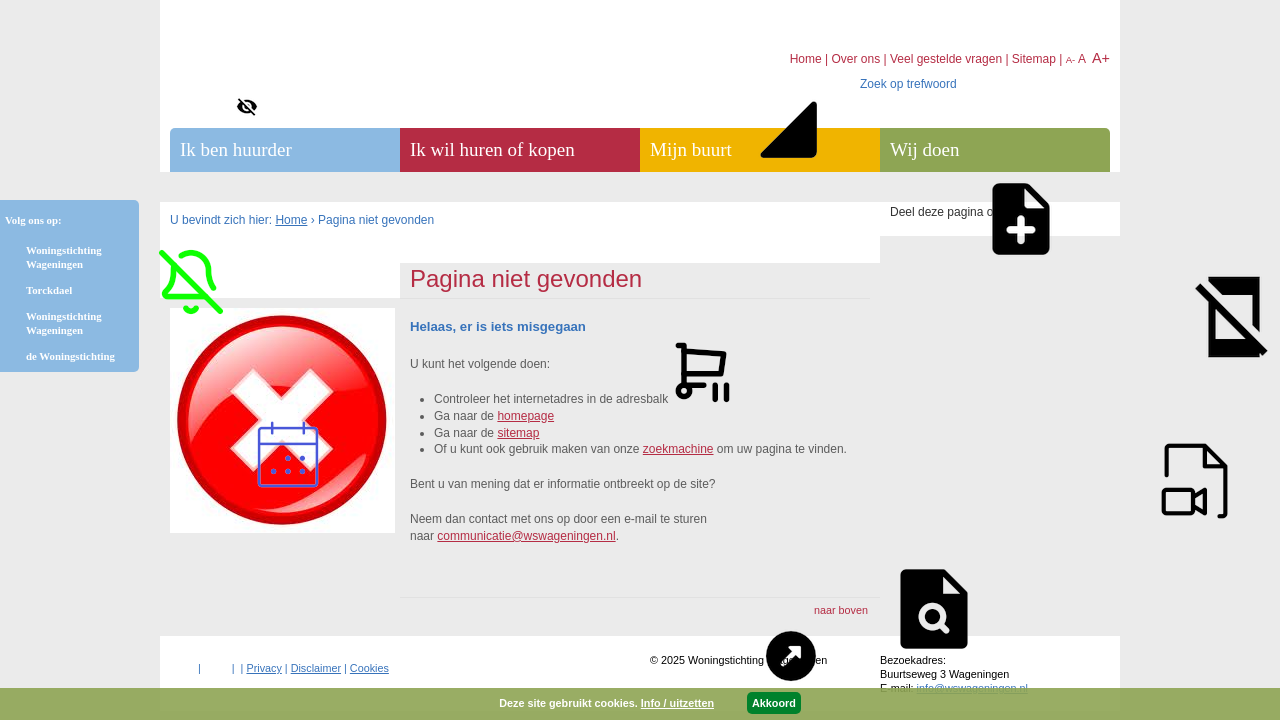 The image size is (1280, 720). Describe the element at coordinates (191, 282) in the screenshot. I see `mute notifications` at that location.